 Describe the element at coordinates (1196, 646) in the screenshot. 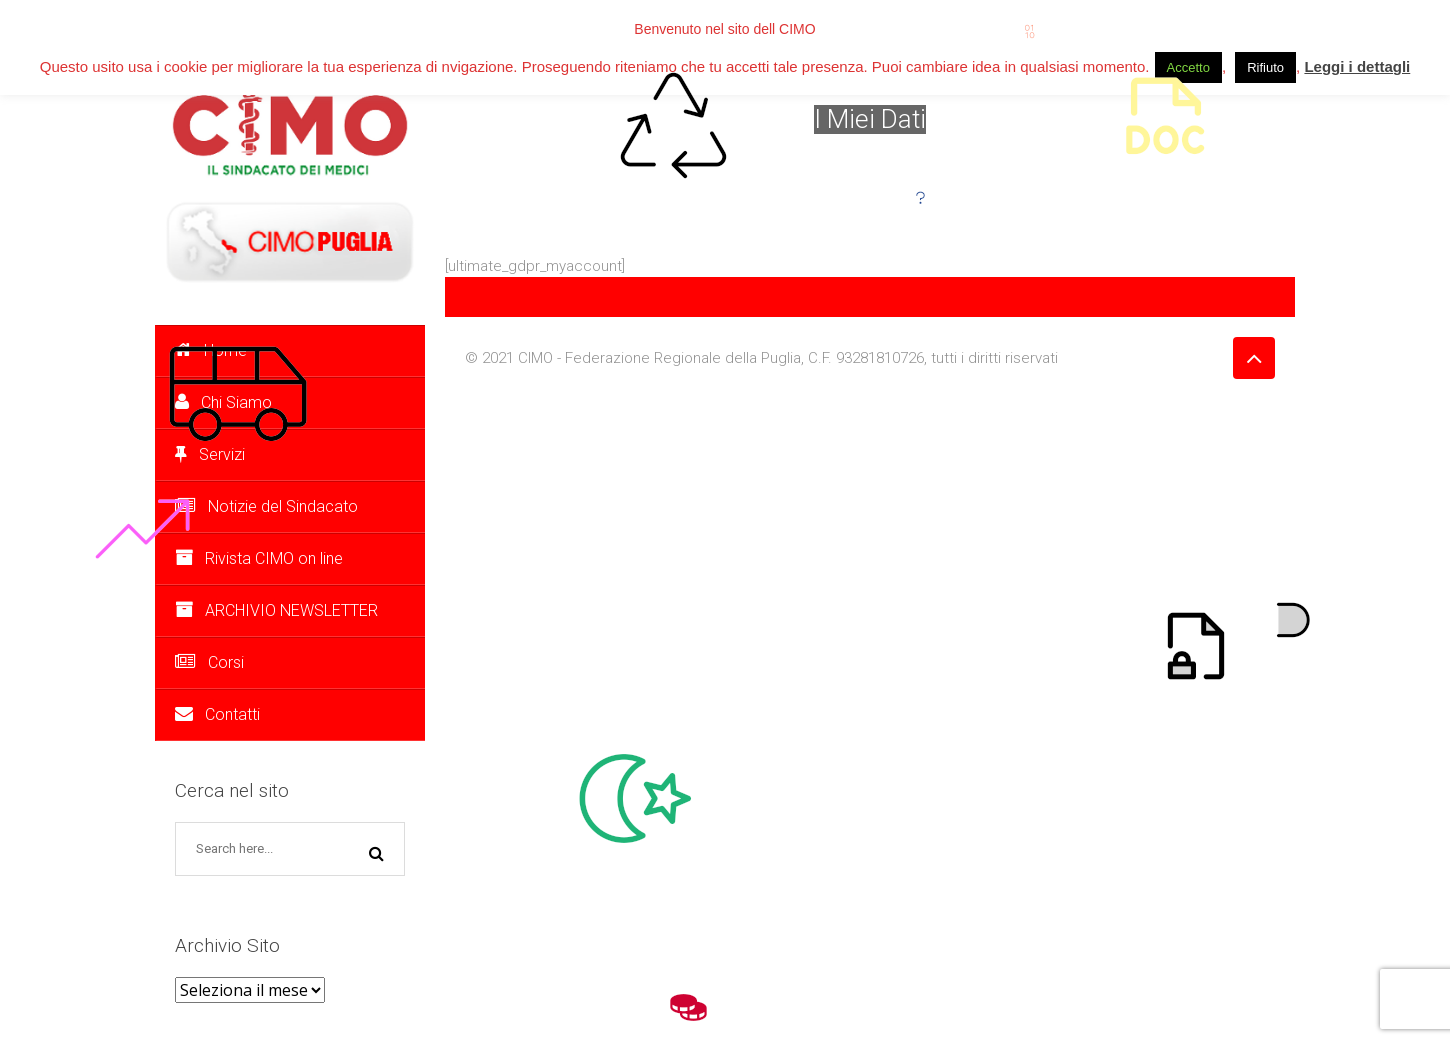

I see `a locked or encrypted file` at that location.